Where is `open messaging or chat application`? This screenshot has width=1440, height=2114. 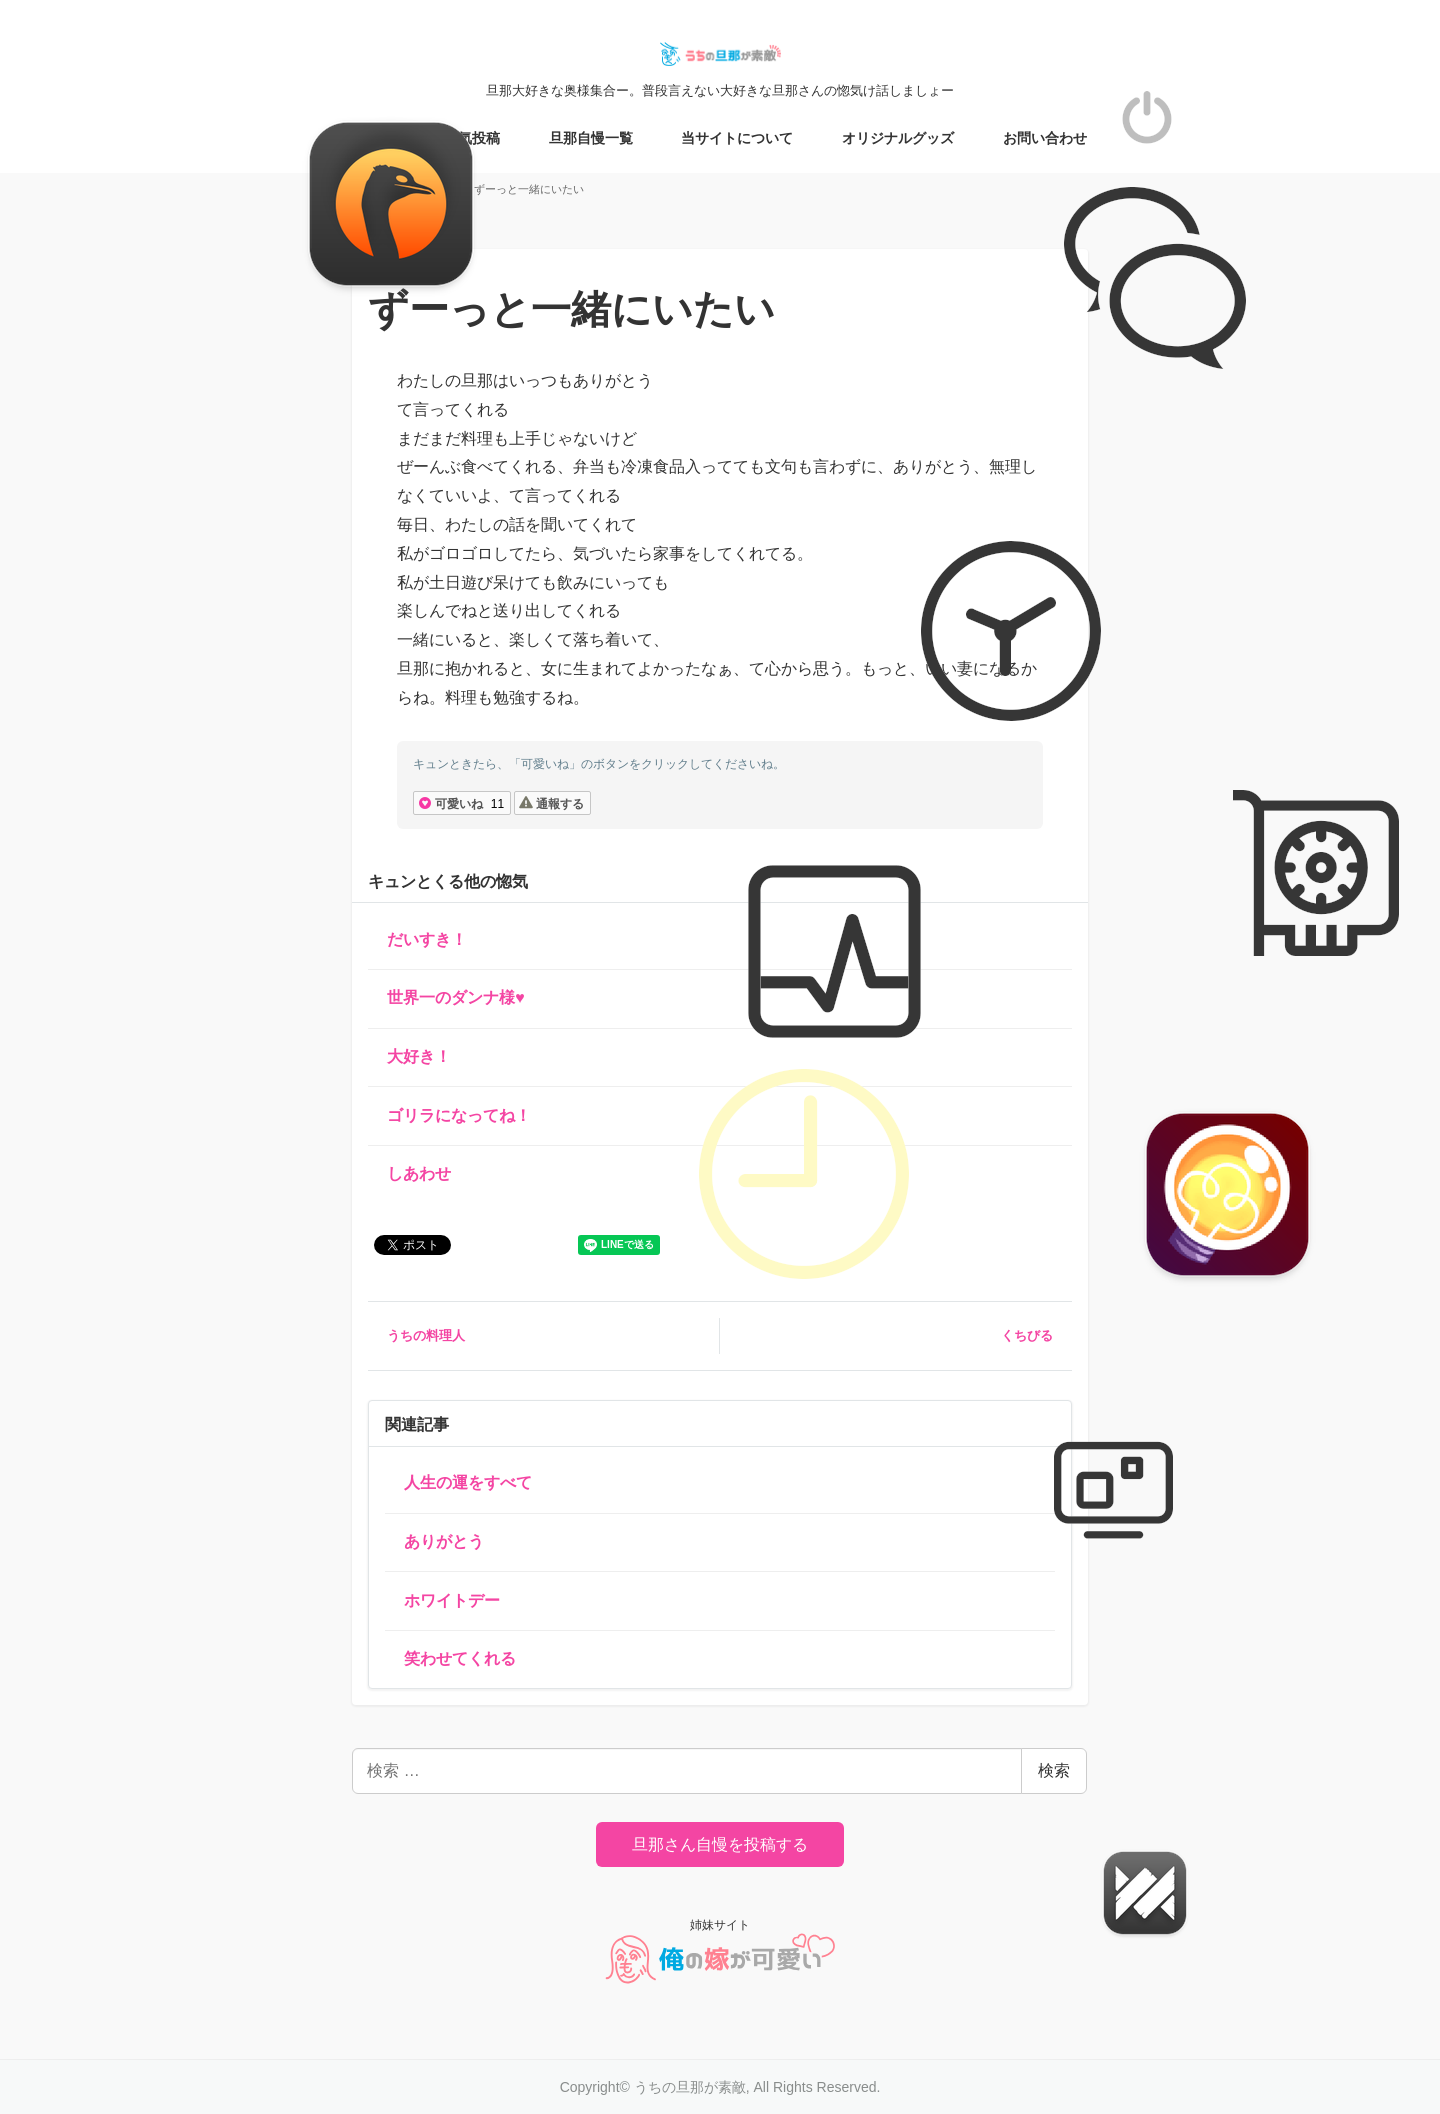
open messaging or chat application is located at coordinates (1155, 278).